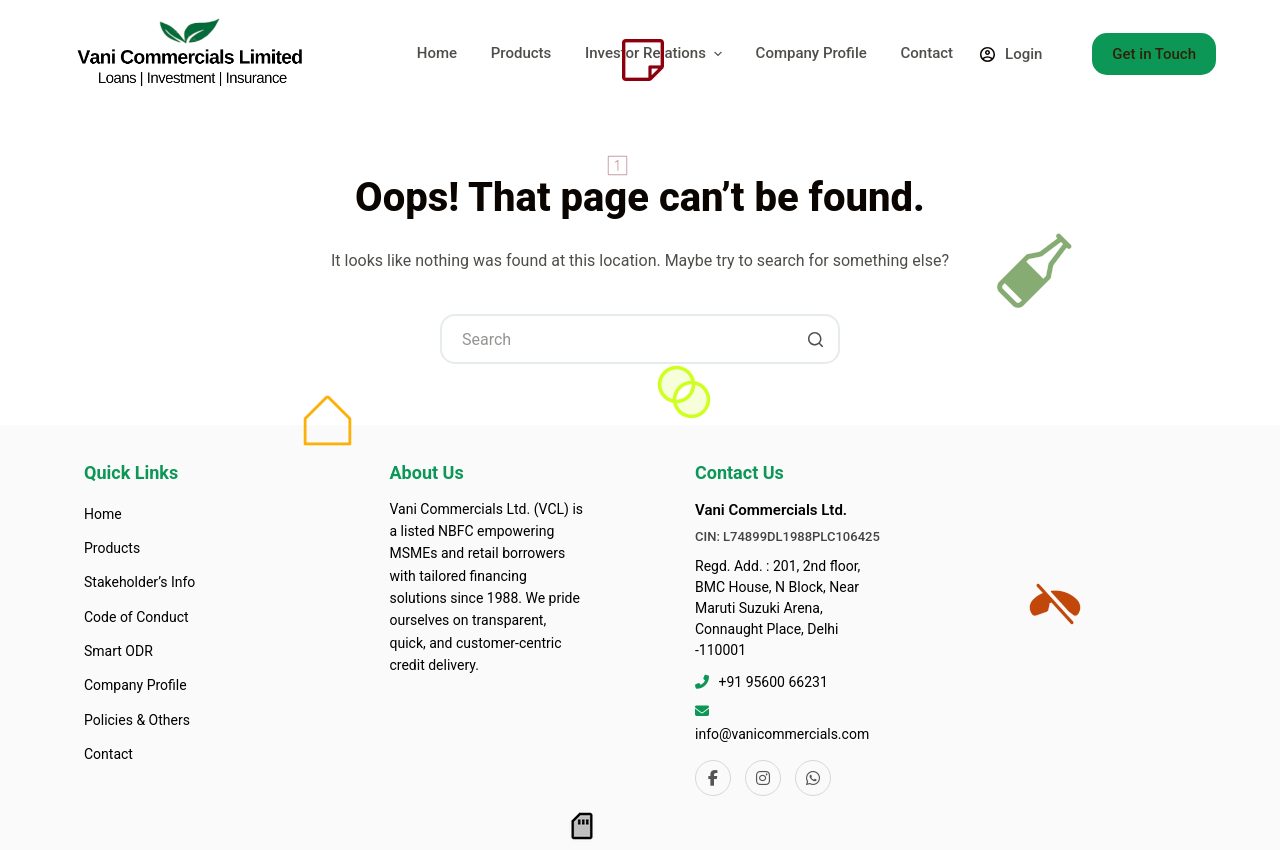 The image size is (1280, 850). Describe the element at coordinates (643, 60) in the screenshot. I see `create a new note` at that location.